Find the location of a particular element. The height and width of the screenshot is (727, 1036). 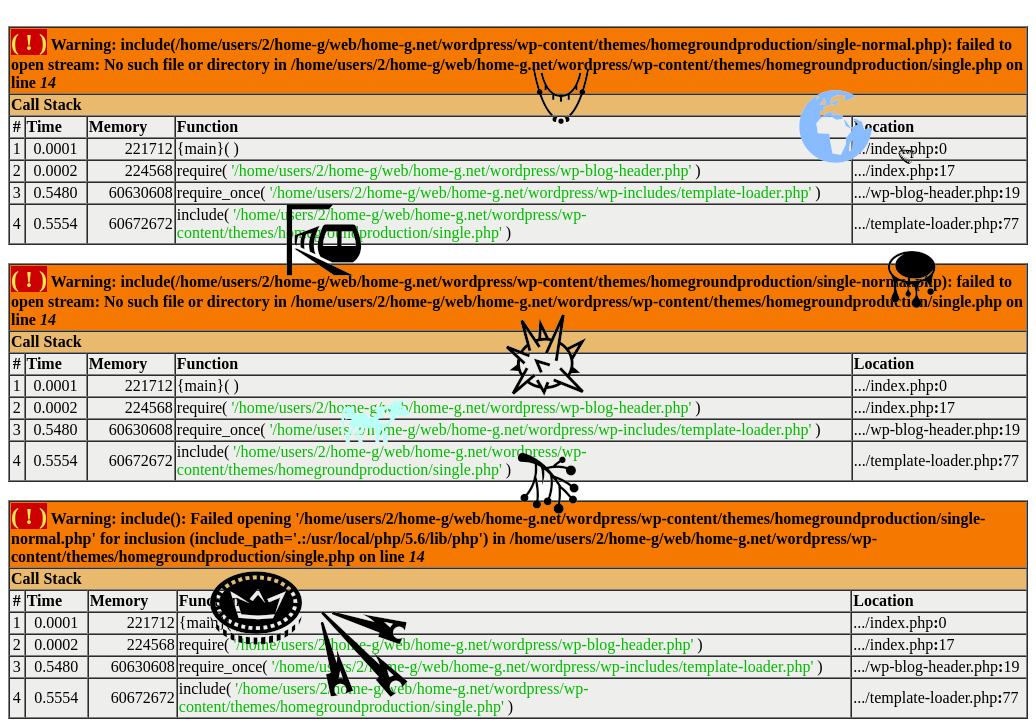

indicates slime or goo element in a game is located at coordinates (911, 279).